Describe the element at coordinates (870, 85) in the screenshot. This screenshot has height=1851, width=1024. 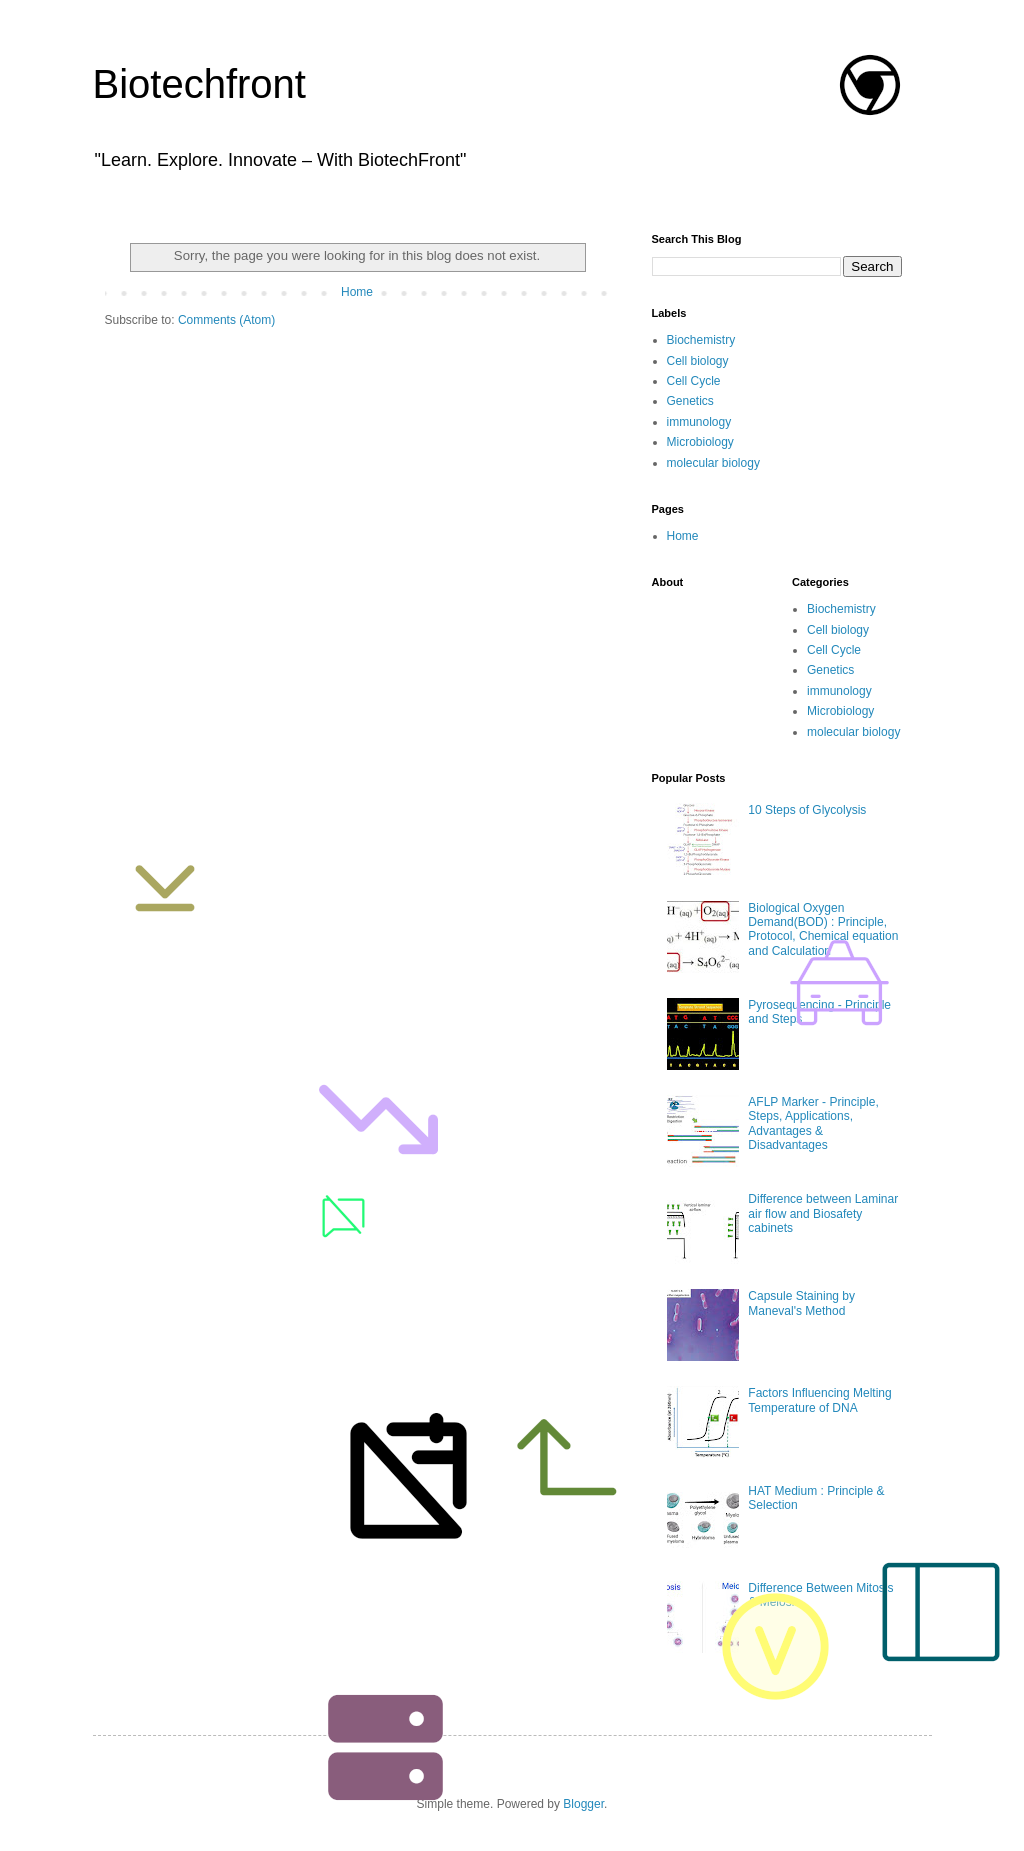
I see `open Google Chrome browser` at that location.